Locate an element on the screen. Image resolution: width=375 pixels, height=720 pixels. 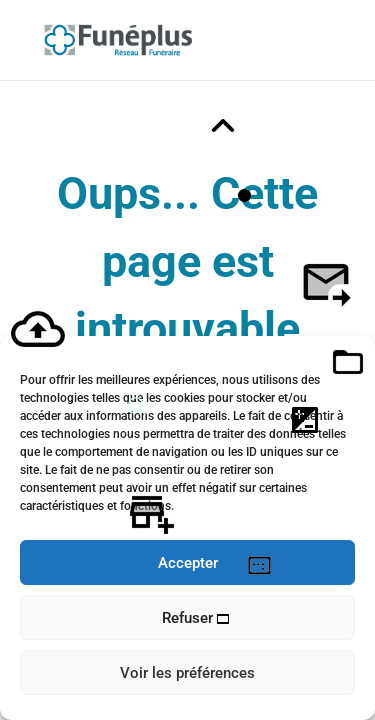
upload files to cloud storage is located at coordinates (38, 329).